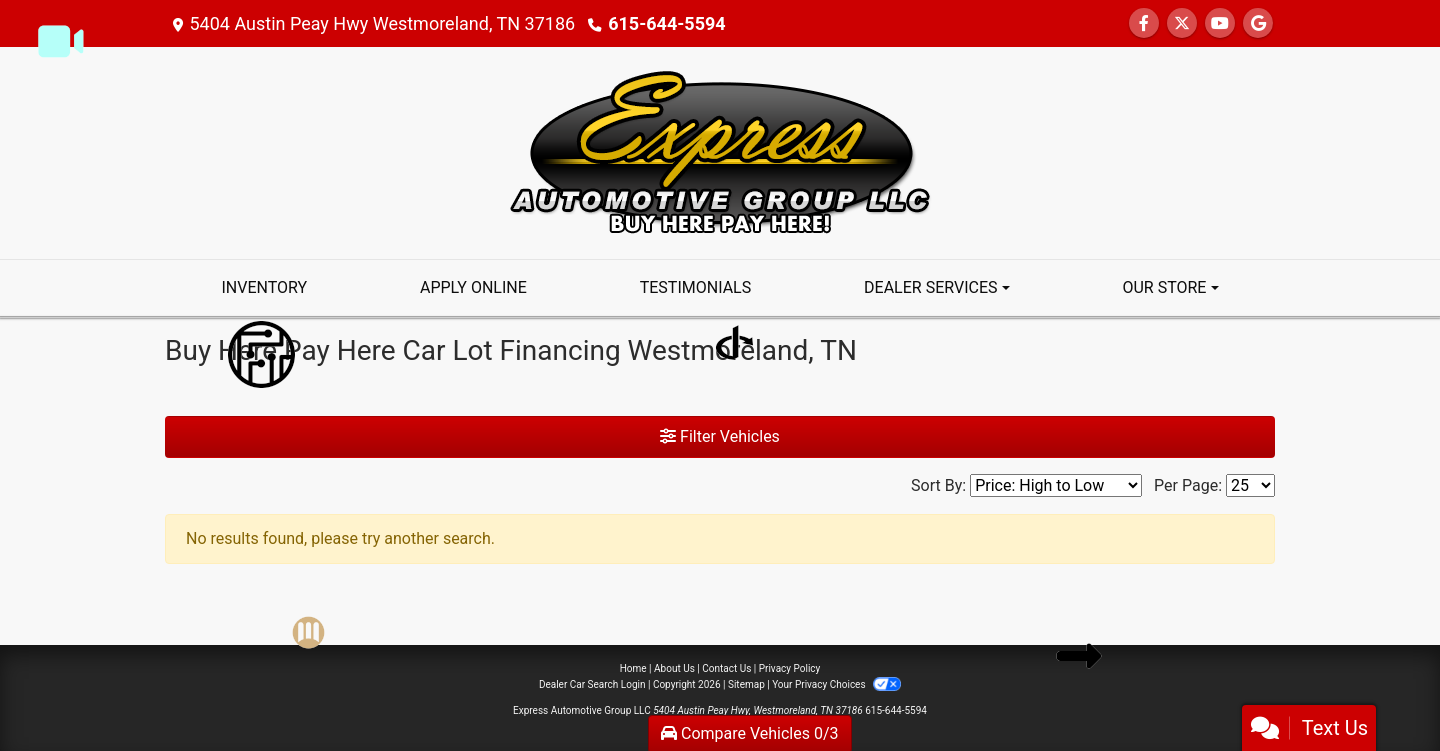  What do you see at coordinates (261, 354) in the screenshot?
I see `open filen cloud storage app` at bounding box center [261, 354].